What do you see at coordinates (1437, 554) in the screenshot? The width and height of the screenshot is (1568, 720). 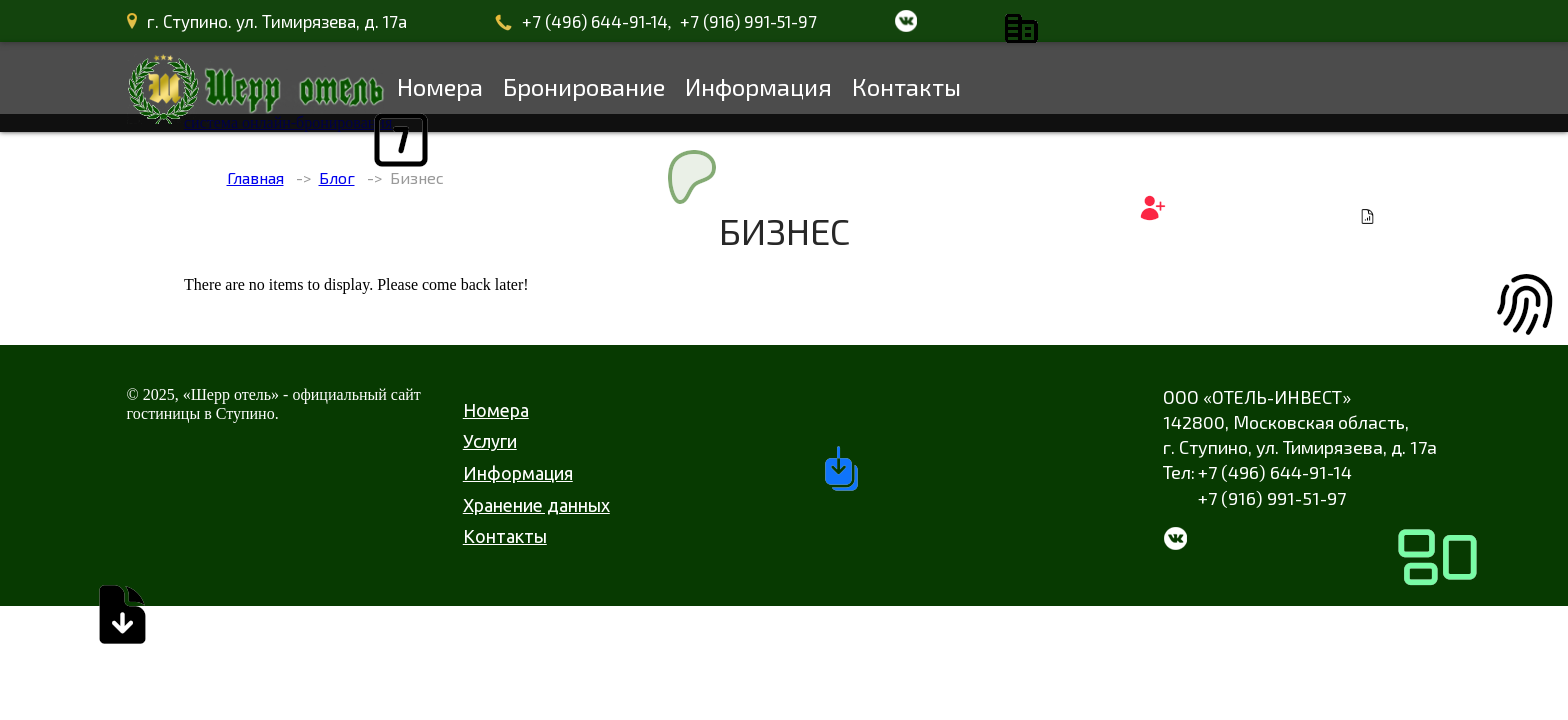 I see `view grouped elements or layouts` at bounding box center [1437, 554].